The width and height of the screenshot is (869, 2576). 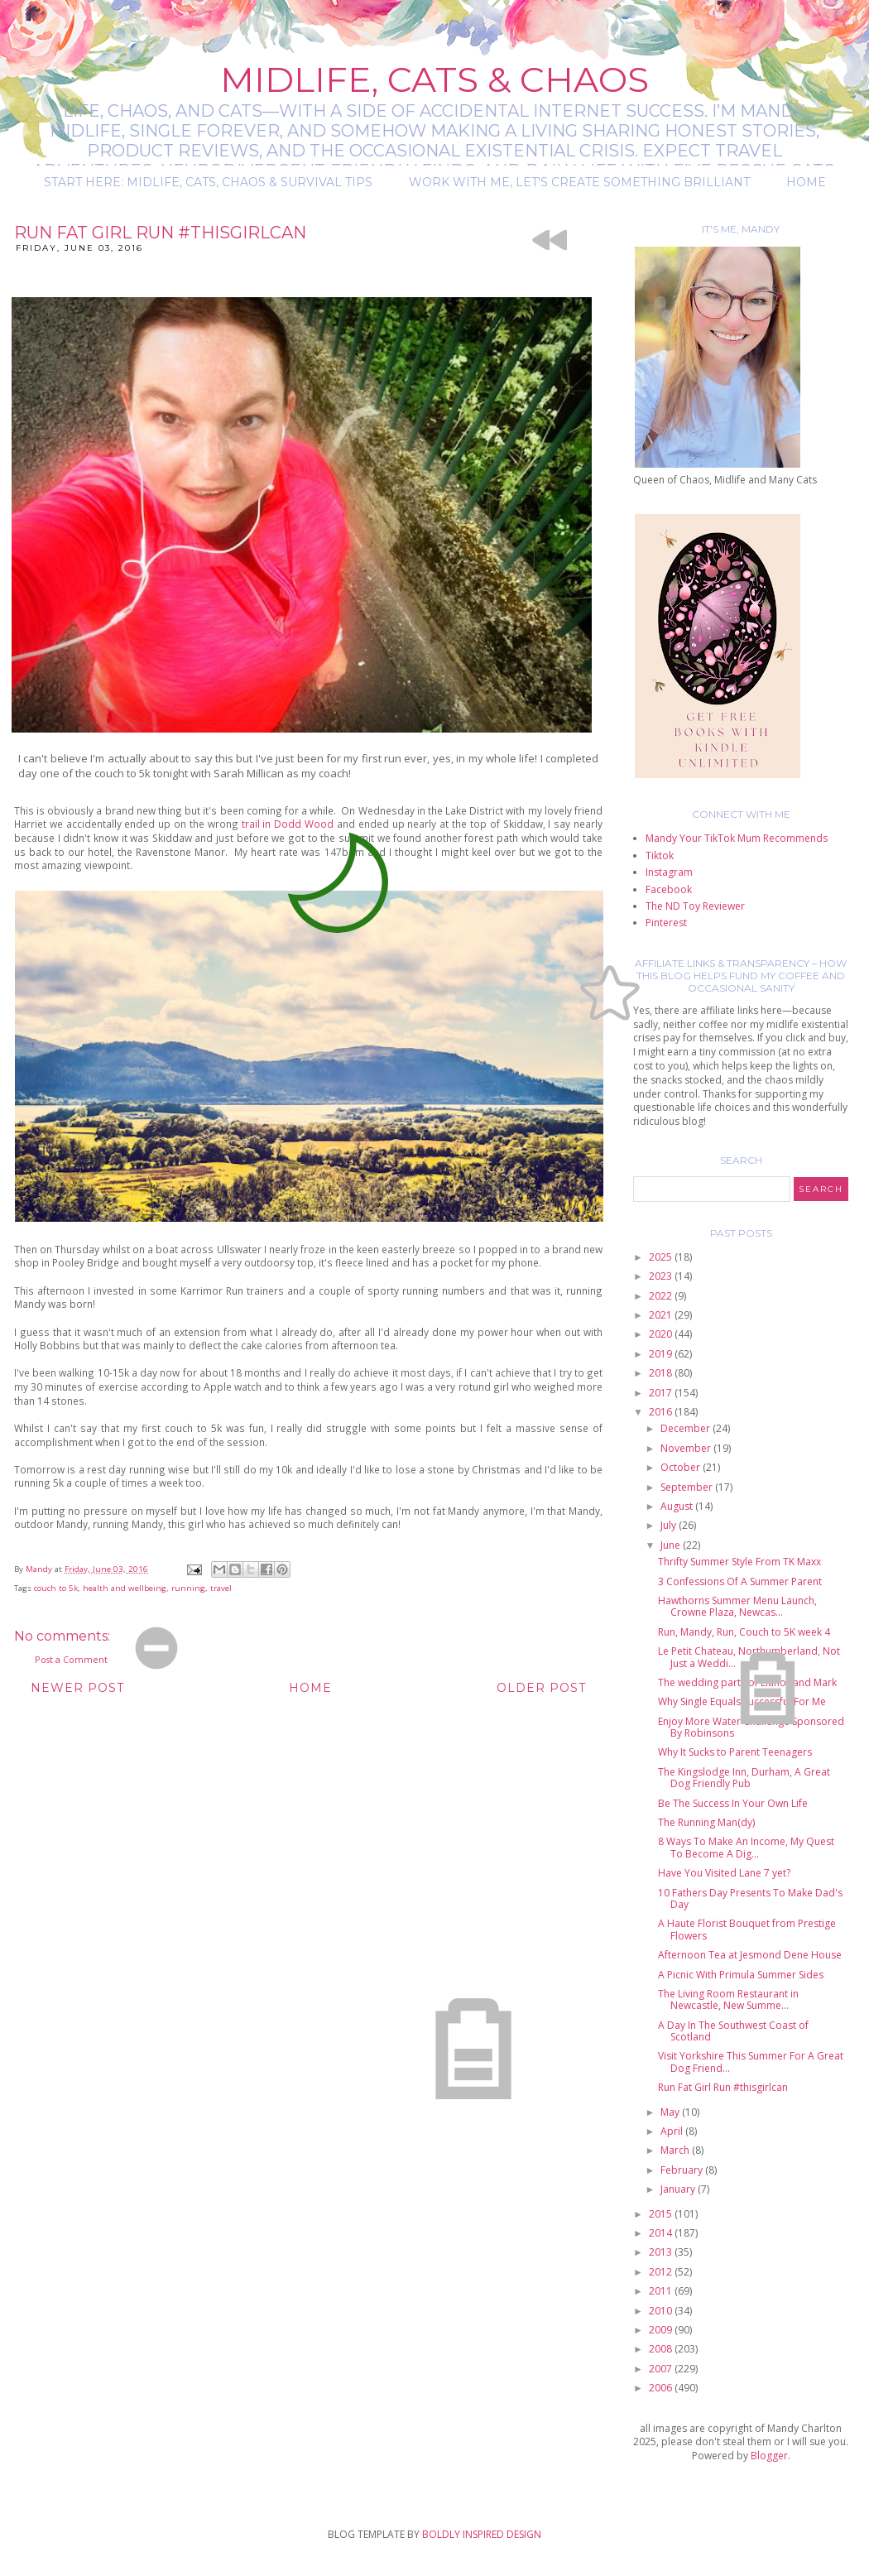 What do you see at coordinates (767, 1688) in the screenshot?
I see `indicates battery is fully charged` at bounding box center [767, 1688].